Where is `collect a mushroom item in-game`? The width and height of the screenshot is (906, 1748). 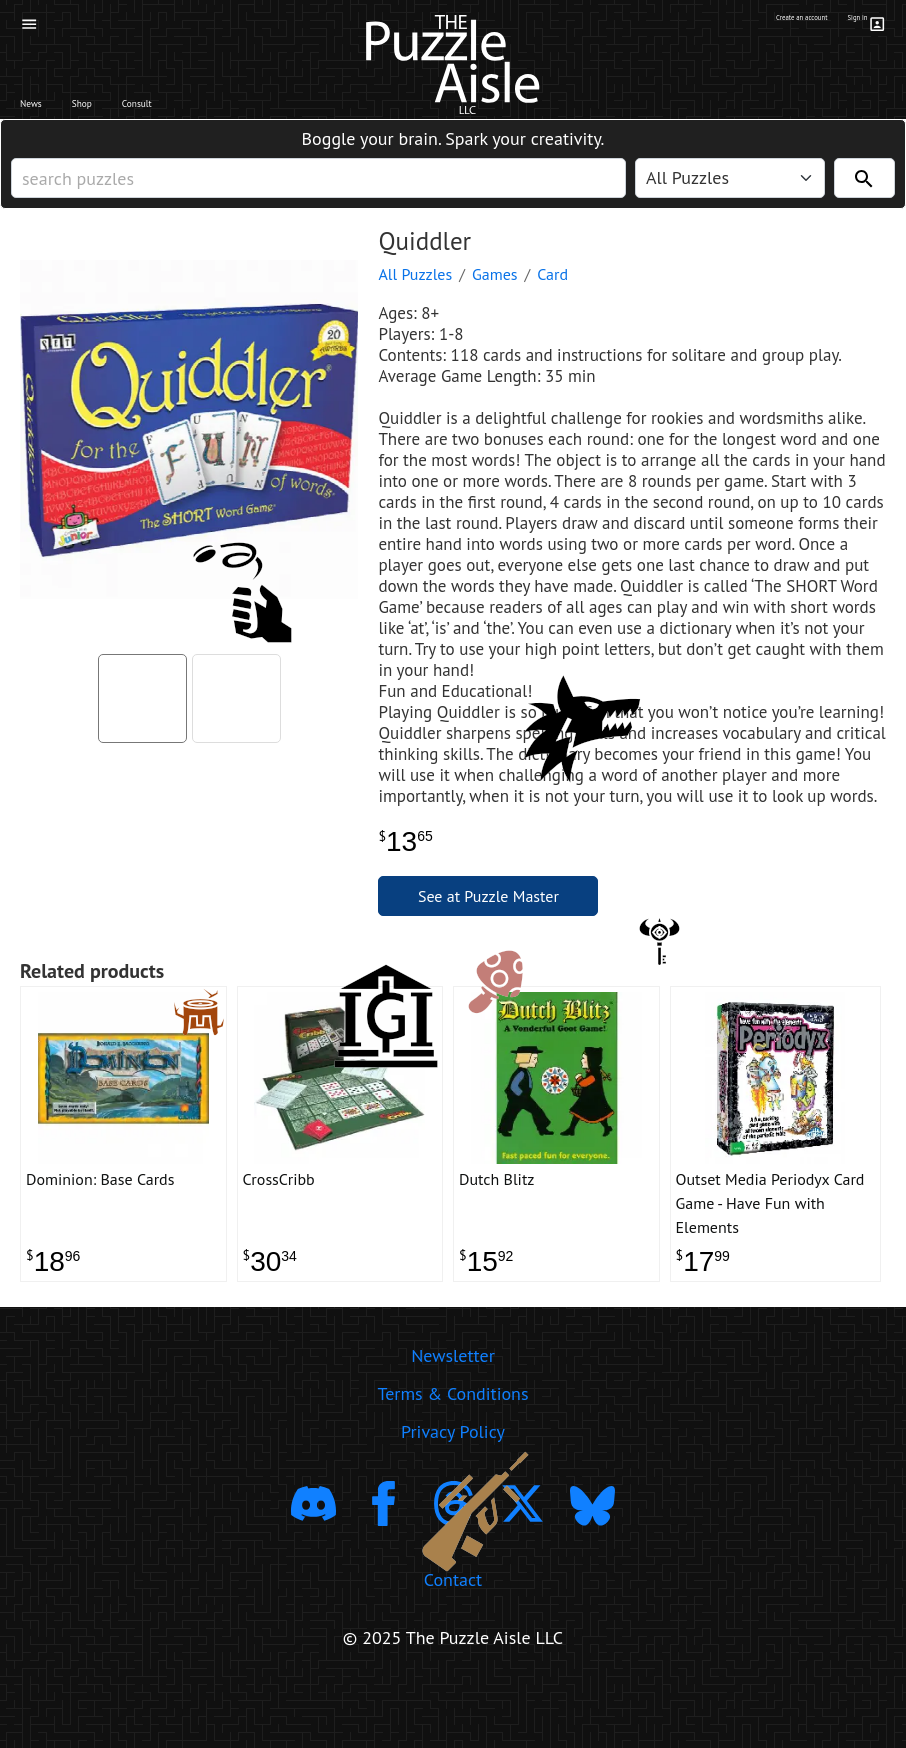 collect a mushroom item in-game is located at coordinates (495, 982).